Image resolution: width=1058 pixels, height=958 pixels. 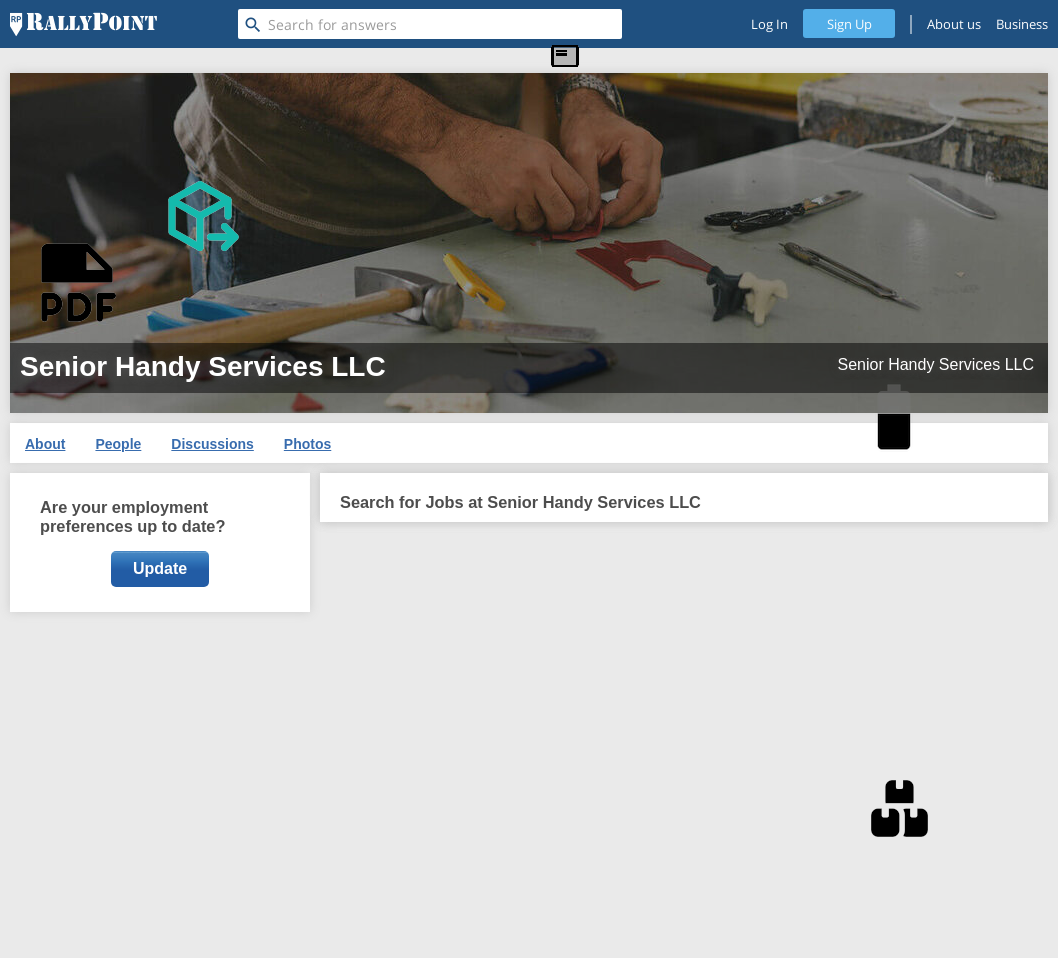 What do you see at coordinates (77, 286) in the screenshot?
I see `open a PDF document` at bounding box center [77, 286].